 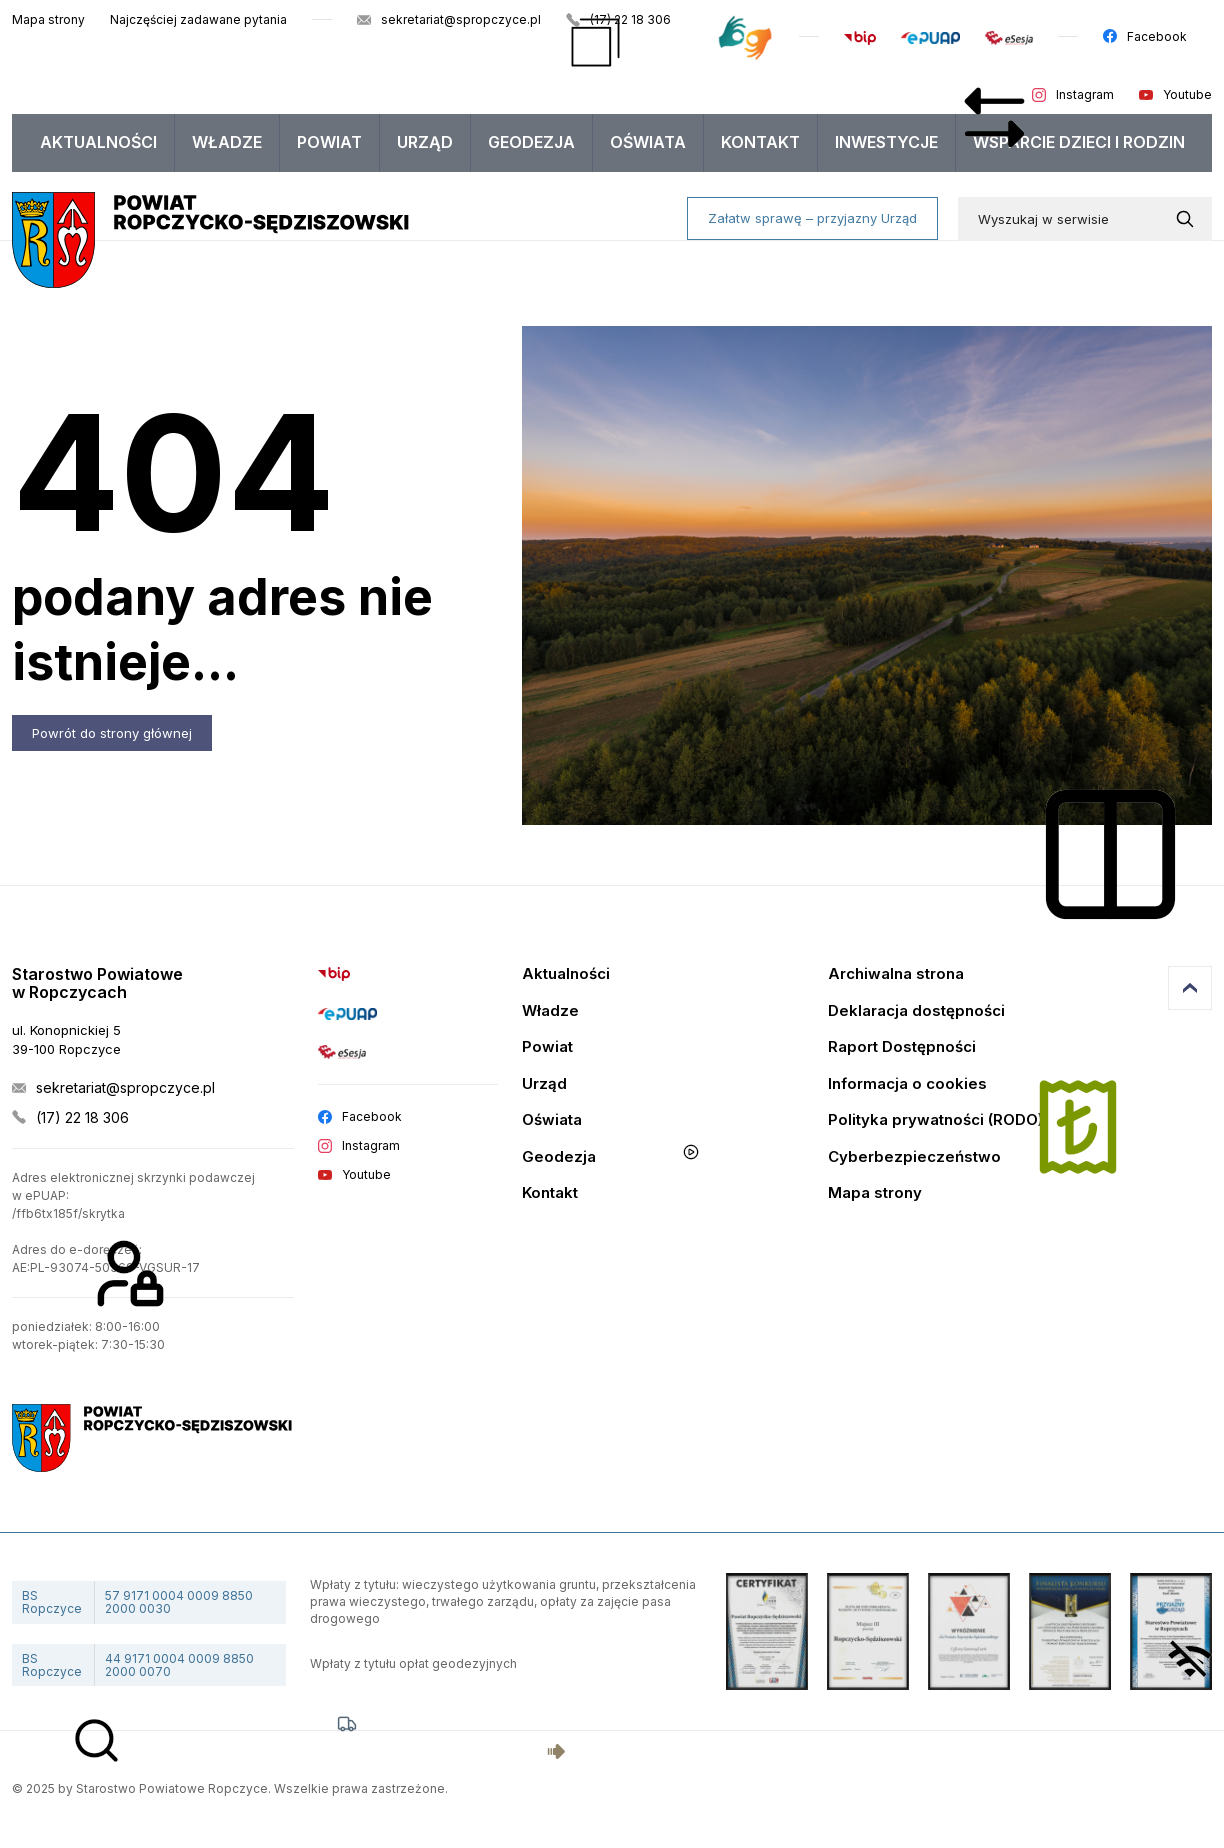 What do you see at coordinates (1110, 854) in the screenshot?
I see `switch to two-column layout` at bounding box center [1110, 854].